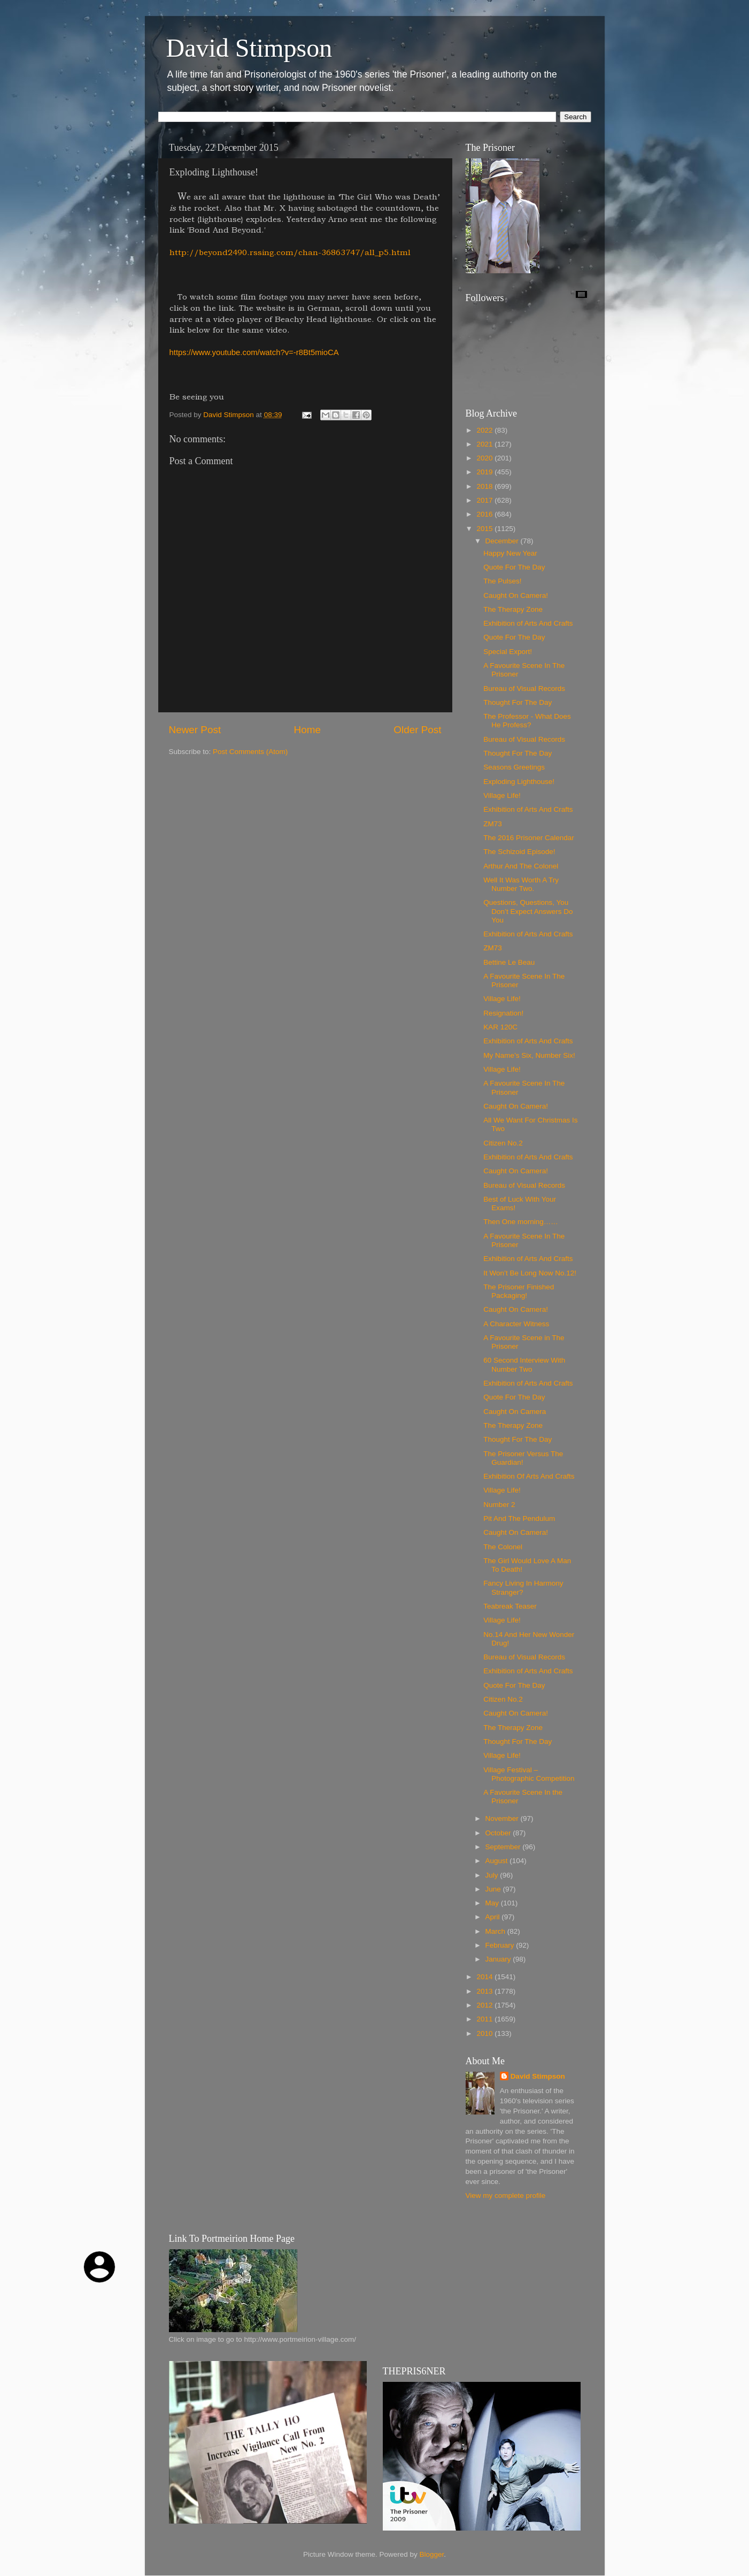  Describe the element at coordinates (99, 2267) in the screenshot. I see `access your profile or account settings` at that location.